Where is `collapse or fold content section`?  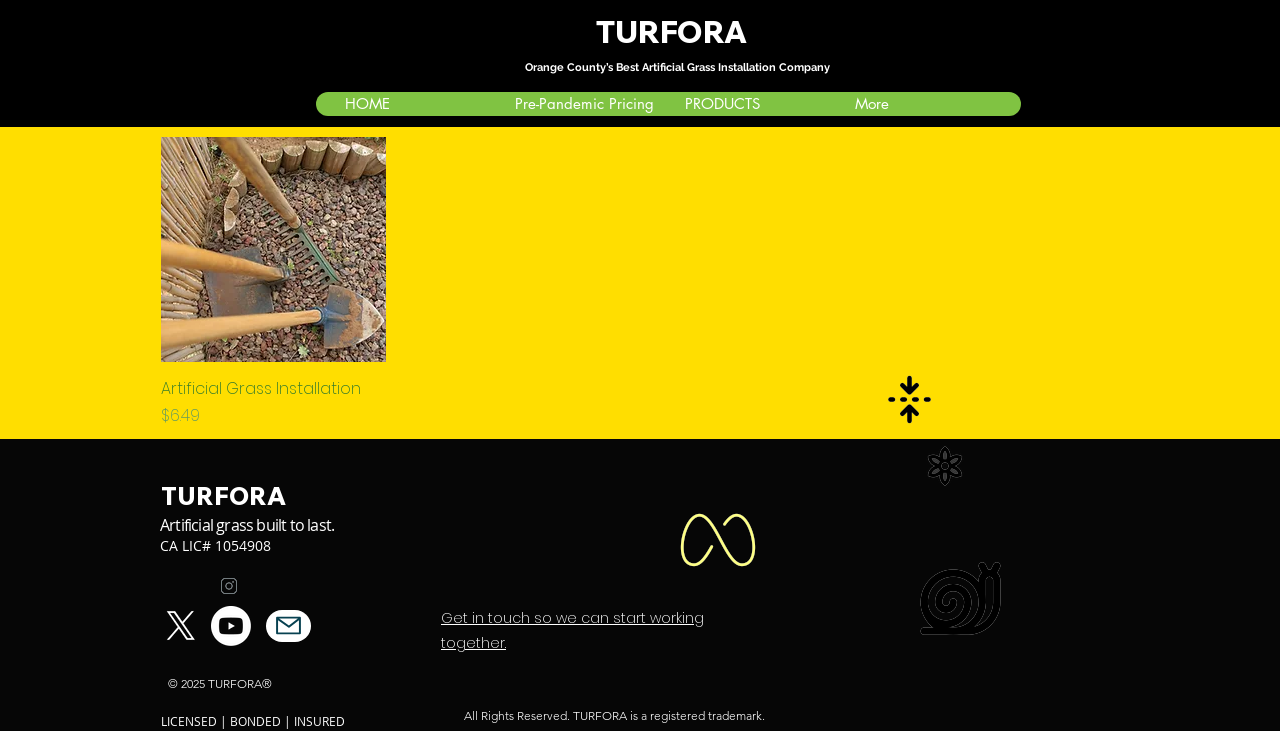 collapse or fold content section is located at coordinates (909, 399).